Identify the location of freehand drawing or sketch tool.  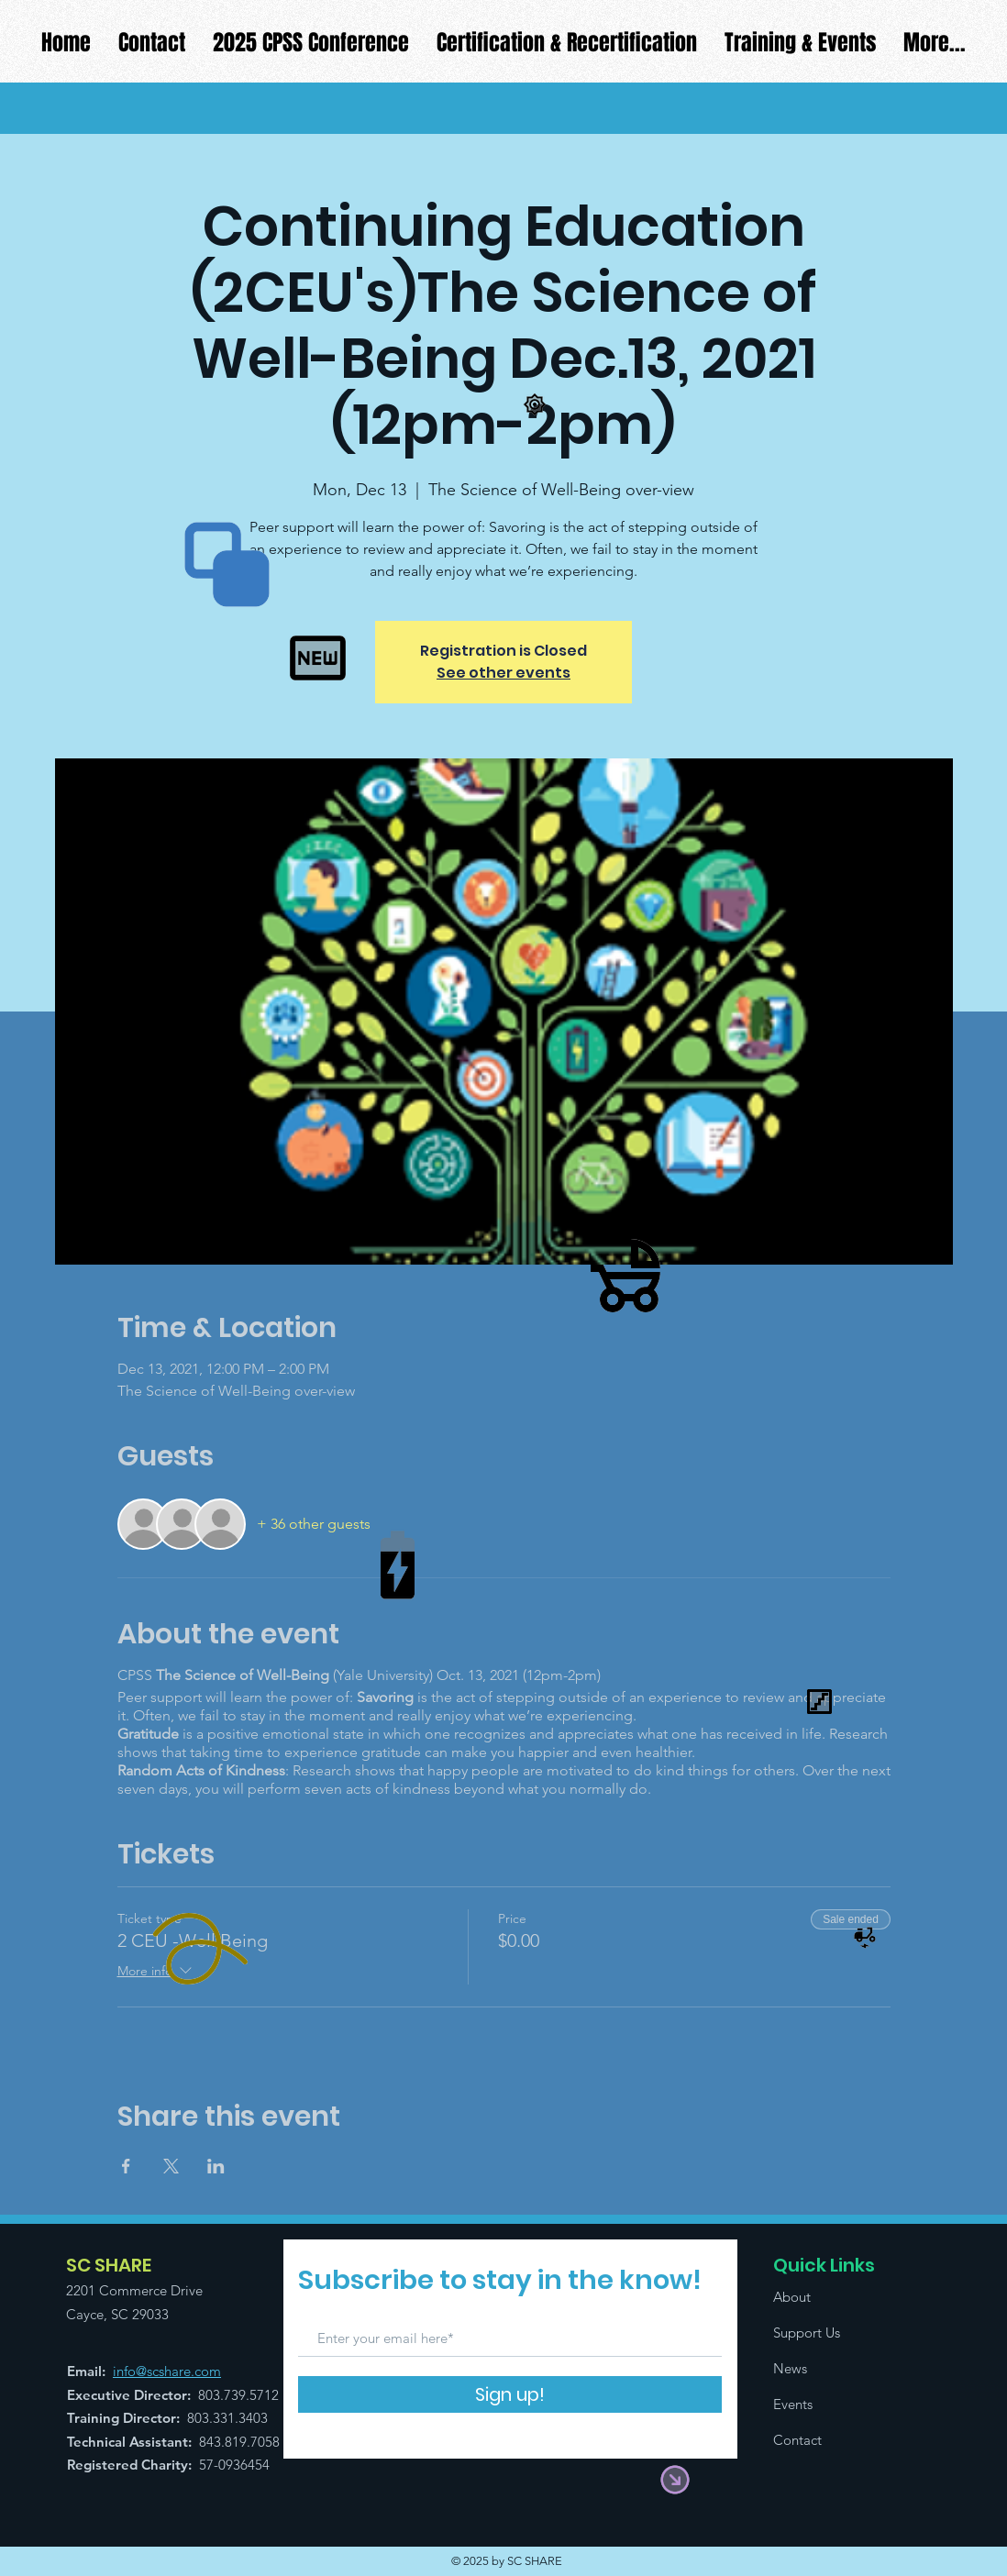
(195, 1949).